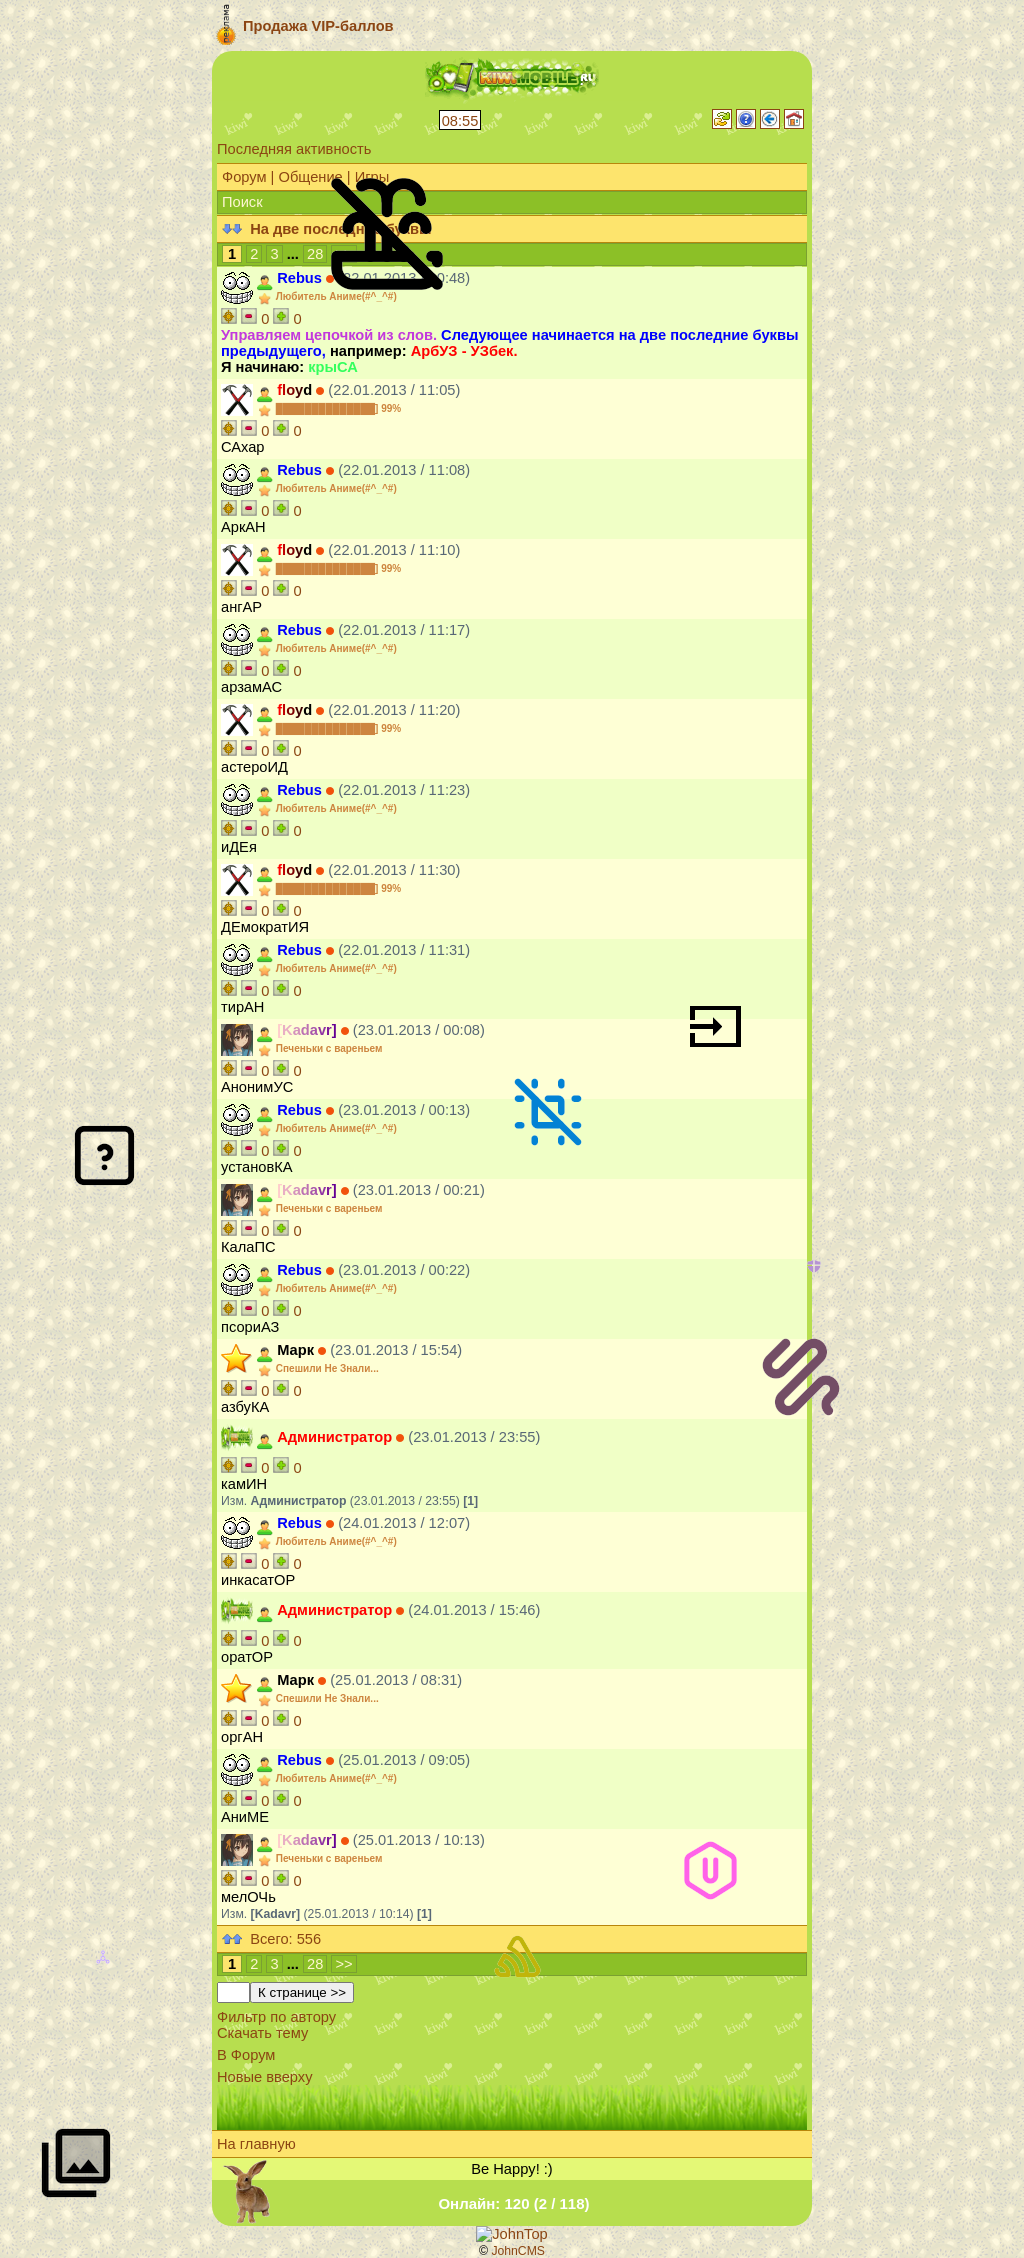 The image size is (1024, 2258). What do you see at coordinates (76, 2163) in the screenshot?
I see `view photo collections or albums` at bounding box center [76, 2163].